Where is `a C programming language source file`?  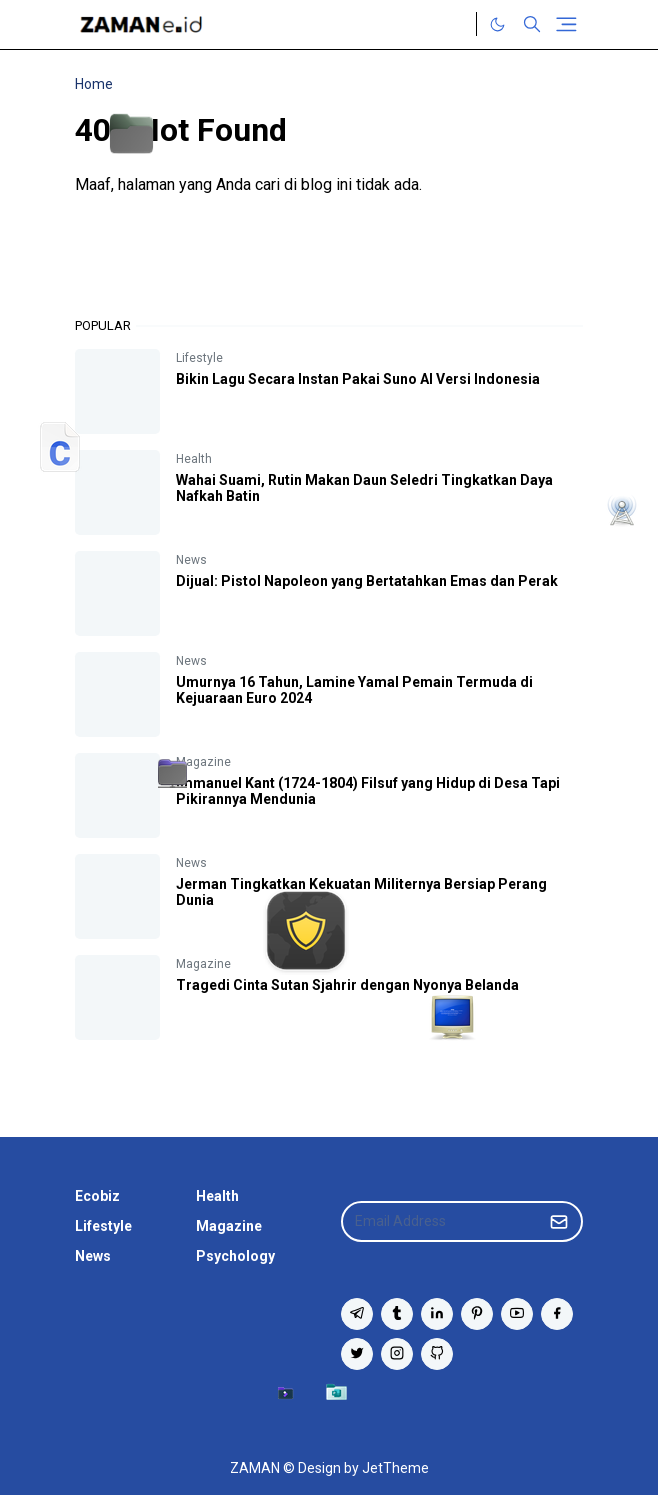
a C programming language source file is located at coordinates (60, 447).